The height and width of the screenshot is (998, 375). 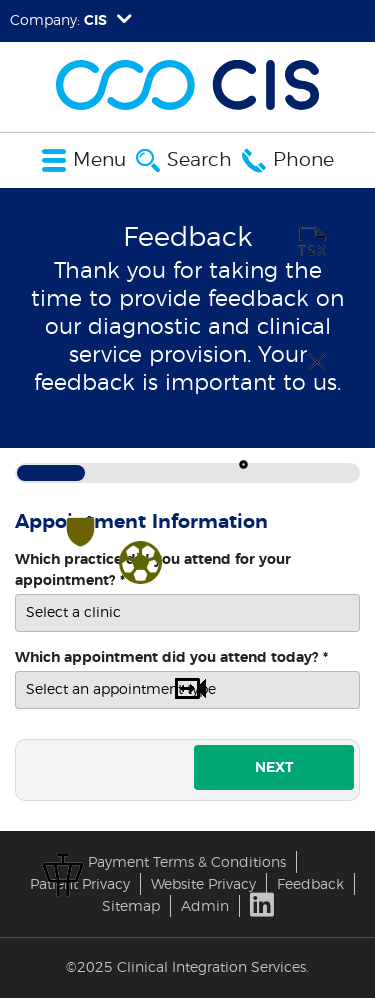 What do you see at coordinates (317, 362) in the screenshot?
I see `close or dismiss a dialog` at bounding box center [317, 362].